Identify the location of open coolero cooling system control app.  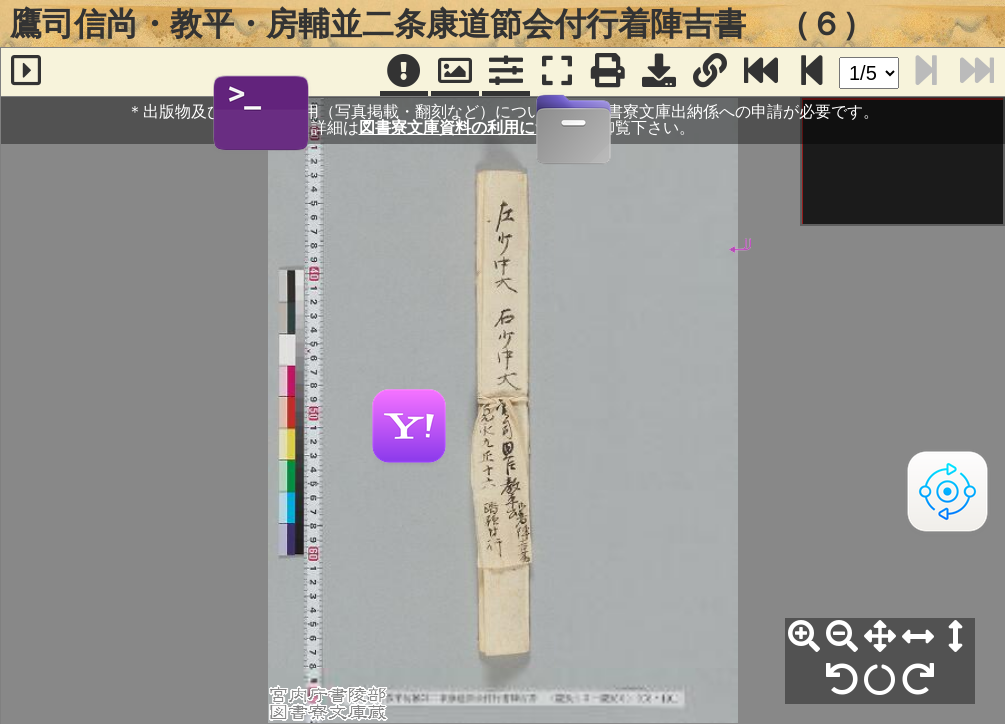
(947, 491).